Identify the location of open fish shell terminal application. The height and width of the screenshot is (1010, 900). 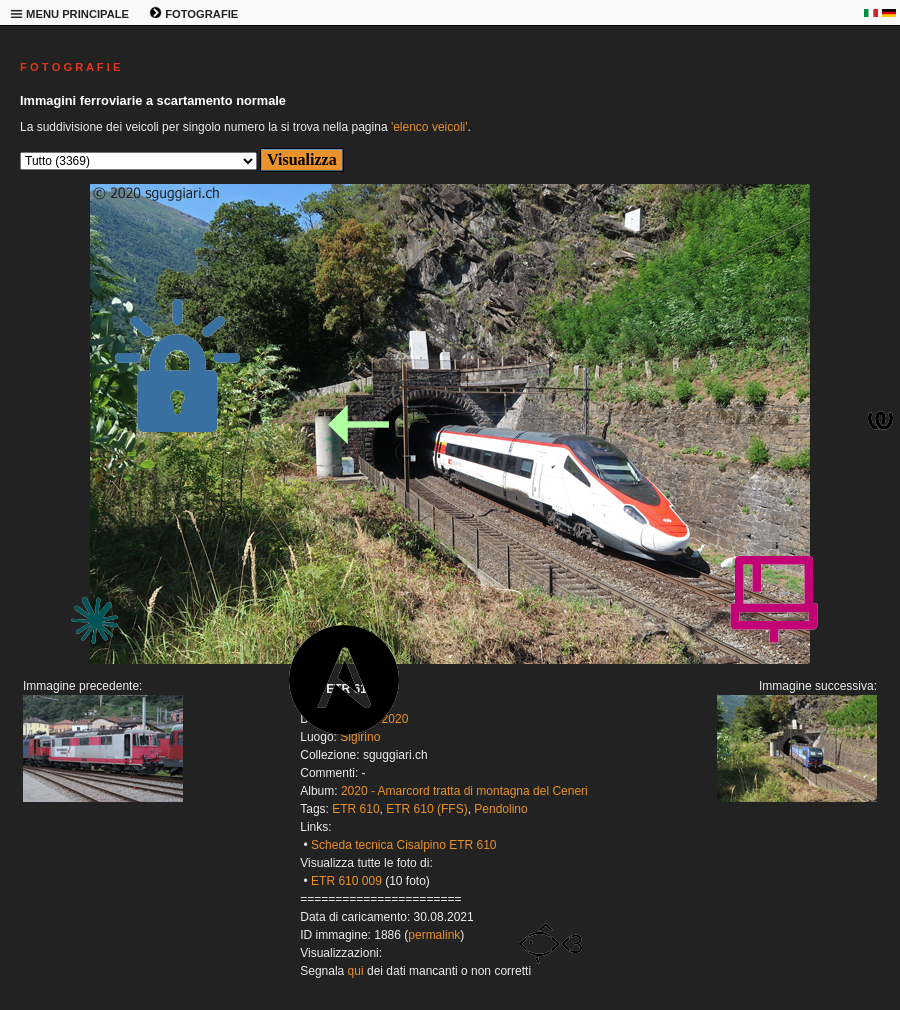
(550, 943).